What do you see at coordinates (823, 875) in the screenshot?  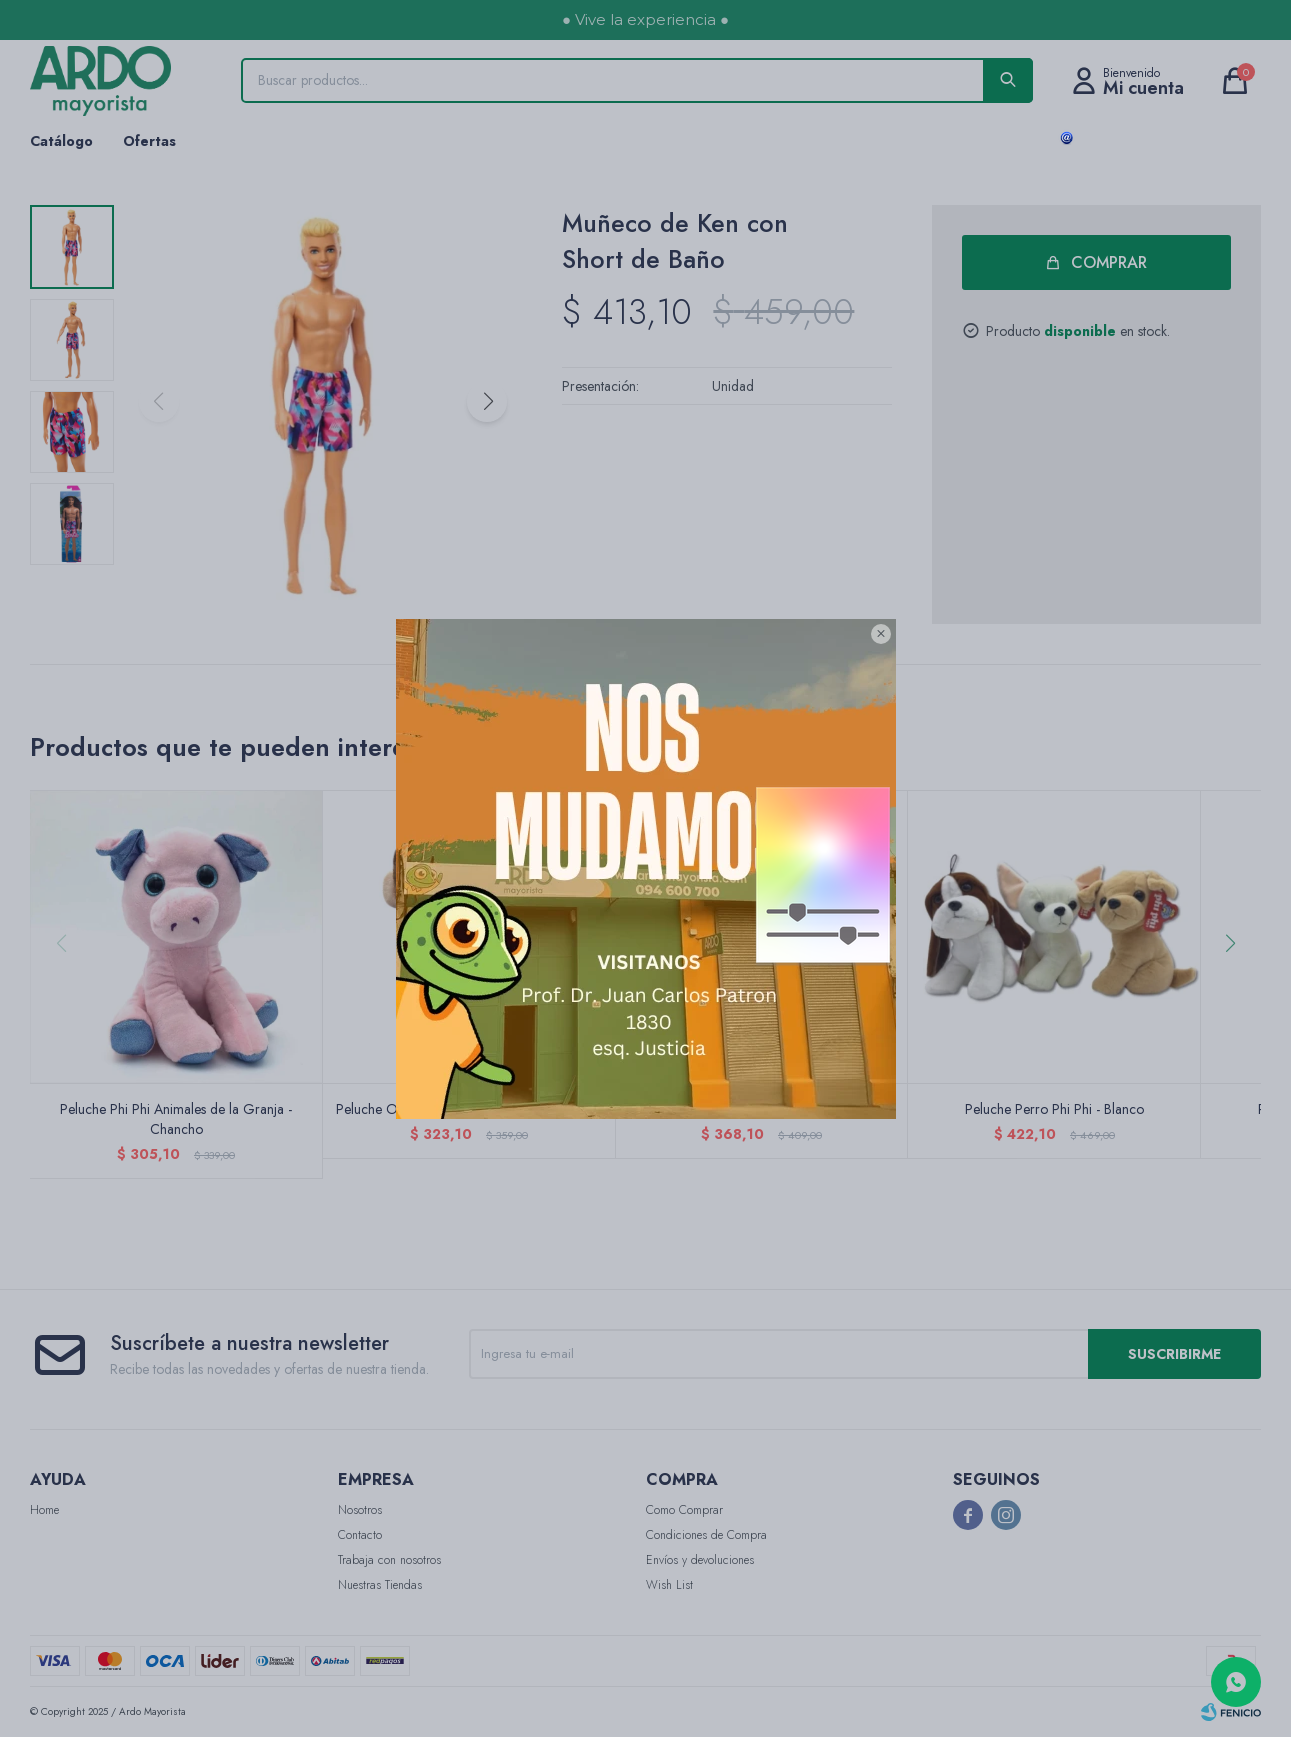 I see `adjust color preset or gradient settings` at bounding box center [823, 875].